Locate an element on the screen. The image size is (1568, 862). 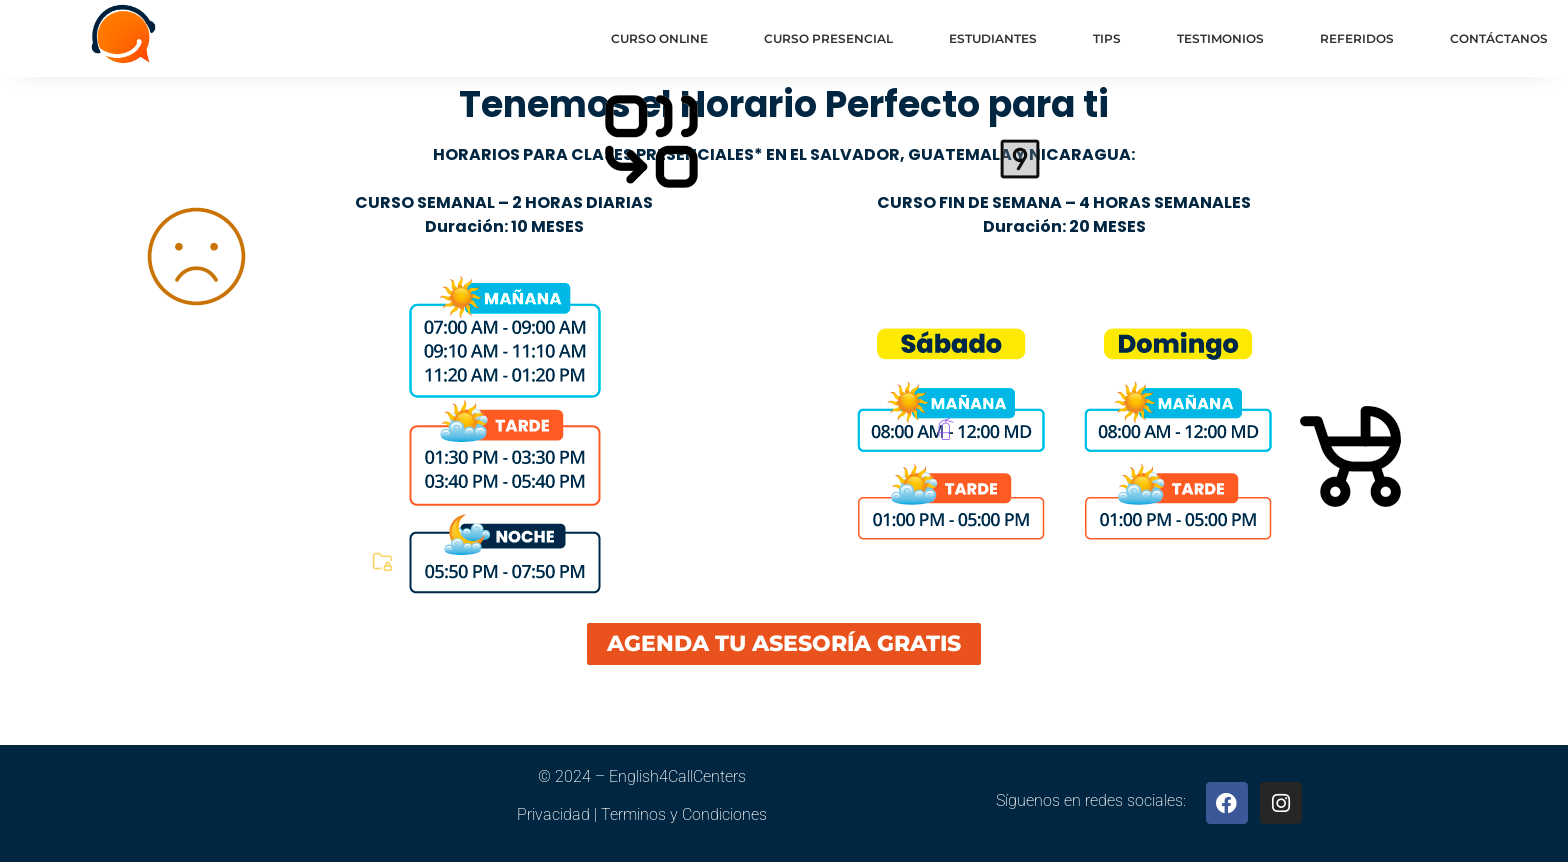
access fire safety information is located at coordinates (945, 429).